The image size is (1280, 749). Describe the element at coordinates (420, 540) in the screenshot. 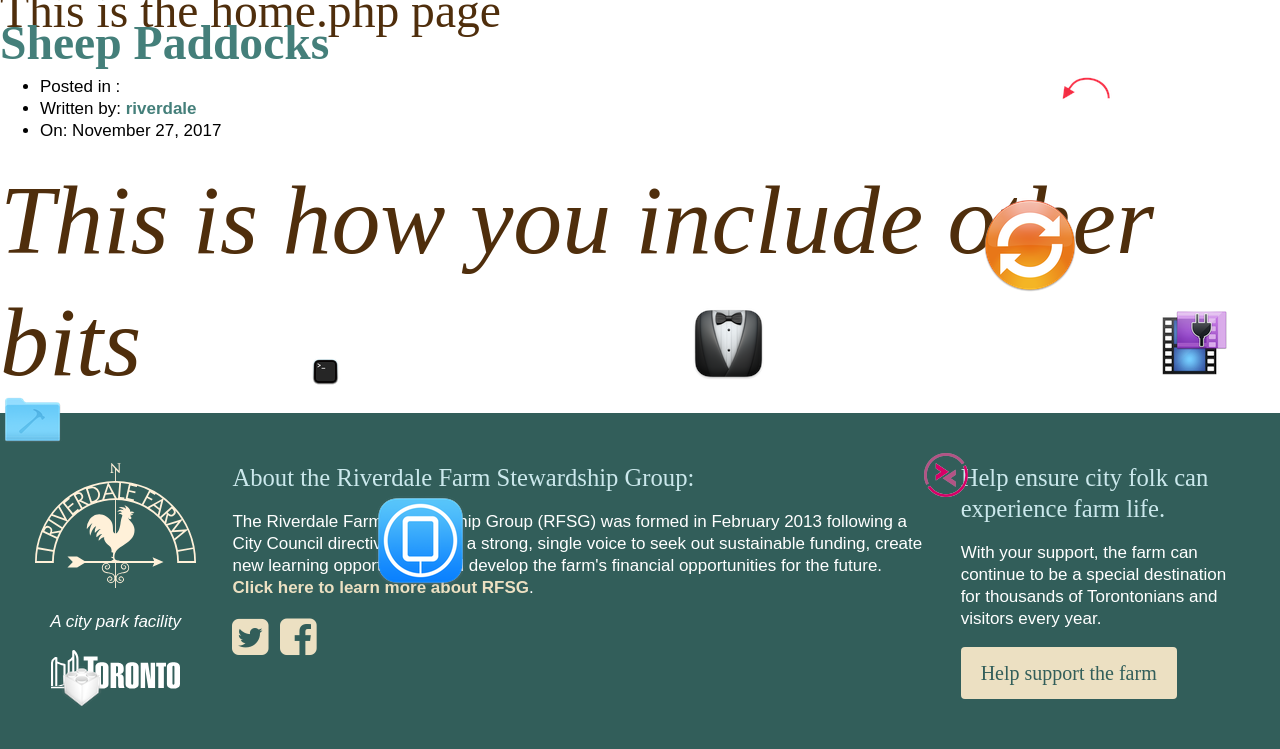

I see `preview files or documents quickly` at that location.